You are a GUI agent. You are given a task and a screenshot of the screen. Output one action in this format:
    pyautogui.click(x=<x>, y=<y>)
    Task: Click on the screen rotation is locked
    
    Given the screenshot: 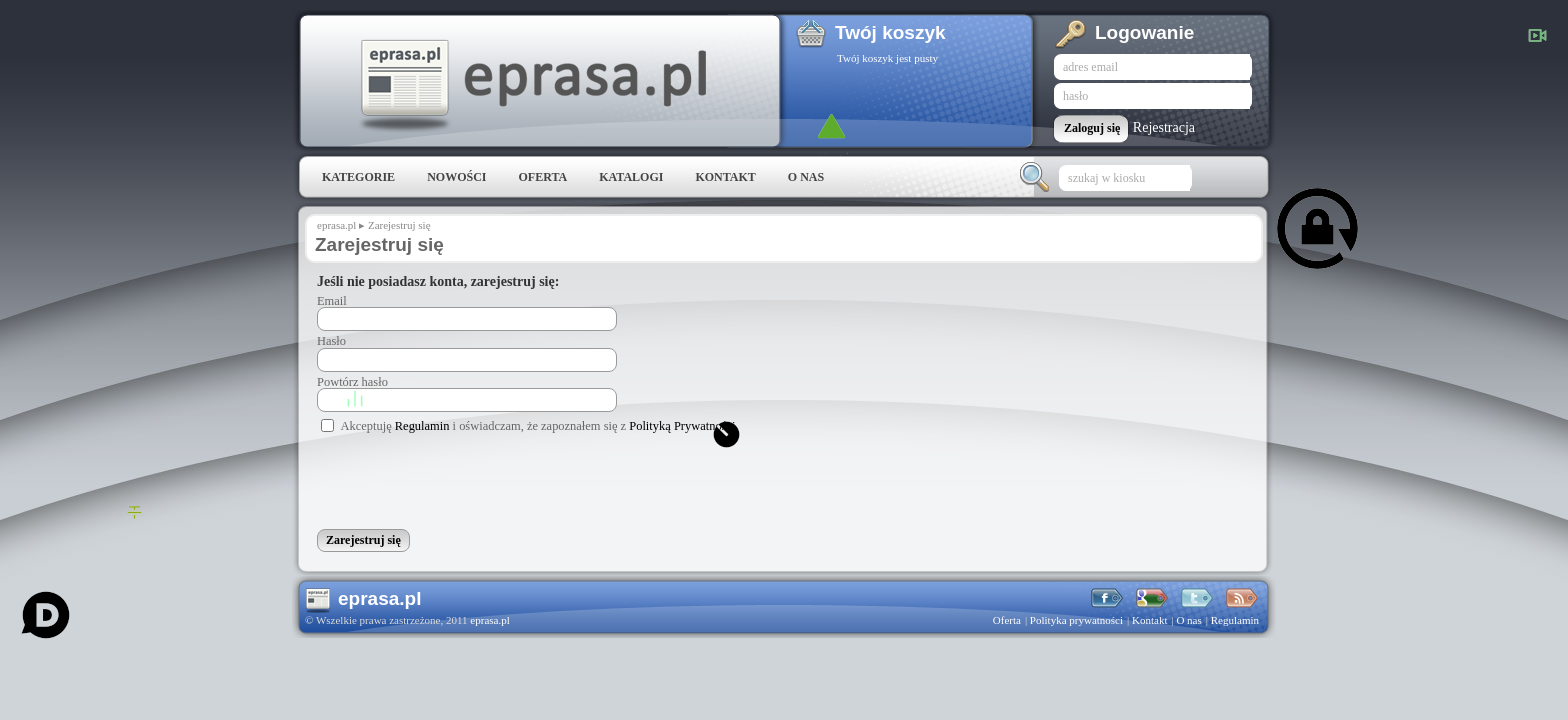 What is the action you would take?
    pyautogui.click(x=1317, y=228)
    